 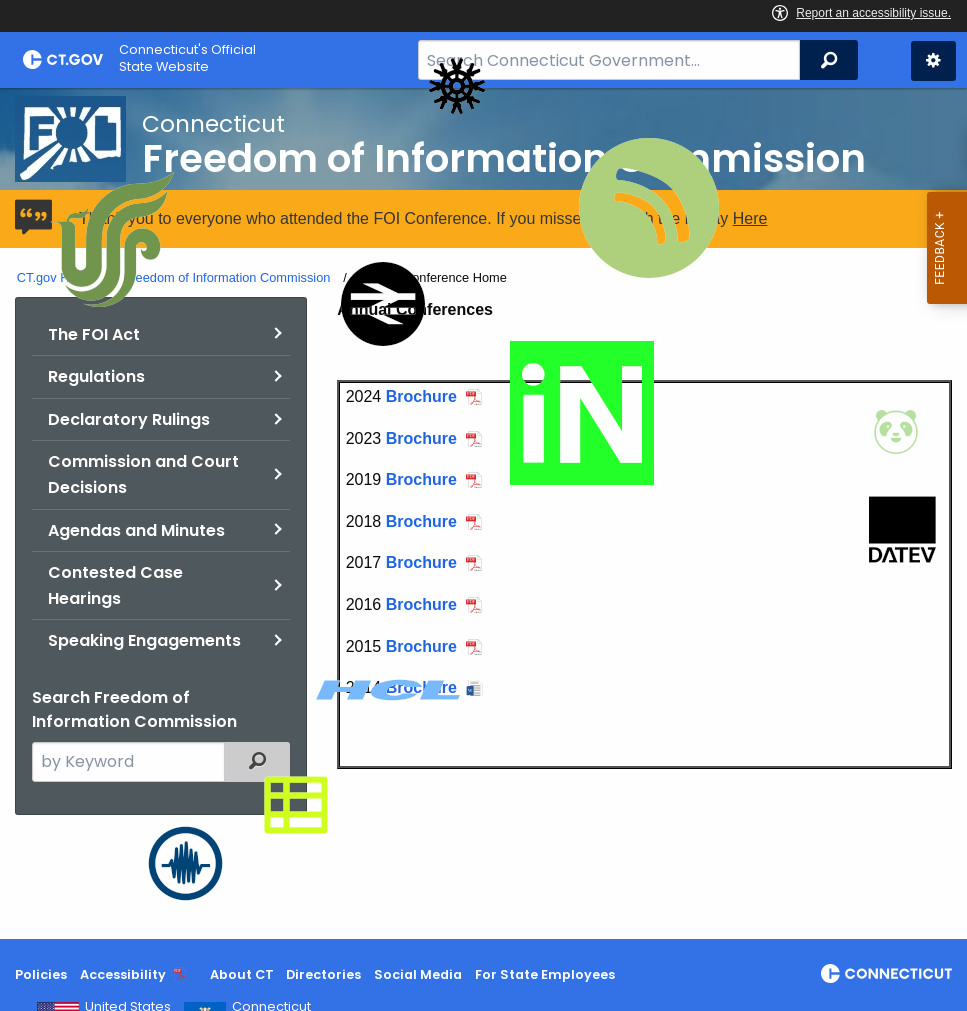 I want to click on creative commons sampling license indicator, so click(x=185, y=863).